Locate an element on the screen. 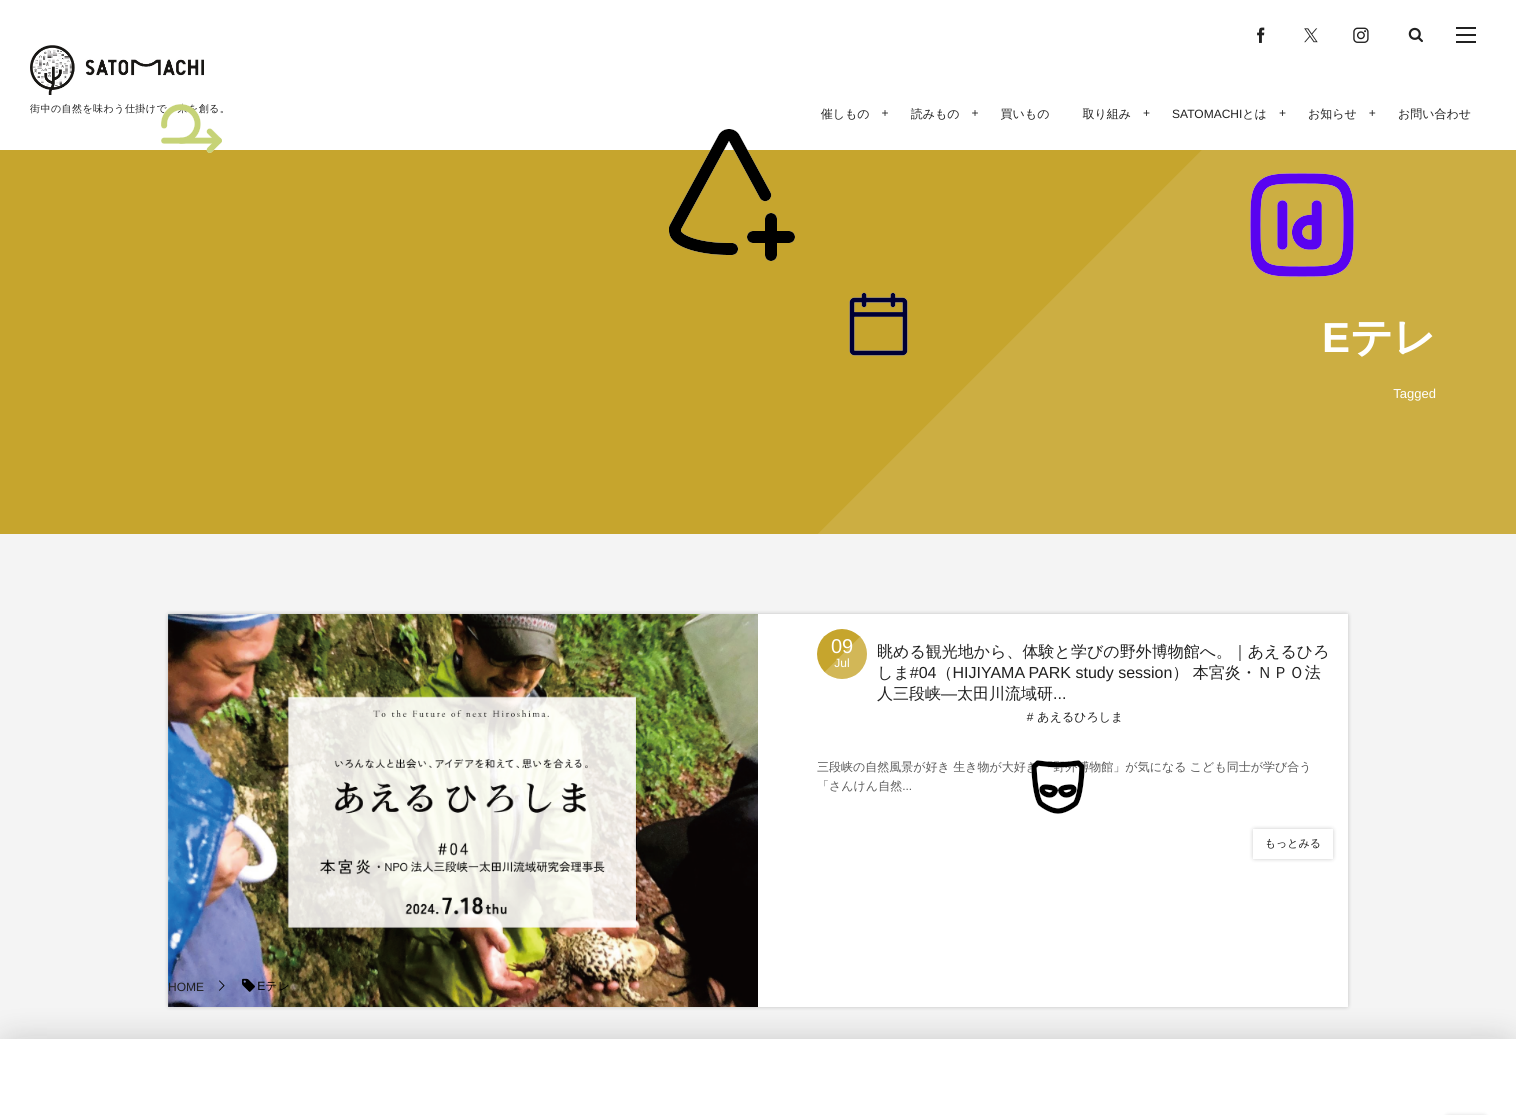 This screenshot has height=1115, width=1516. open the Grindr app is located at coordinates (1058, 787).